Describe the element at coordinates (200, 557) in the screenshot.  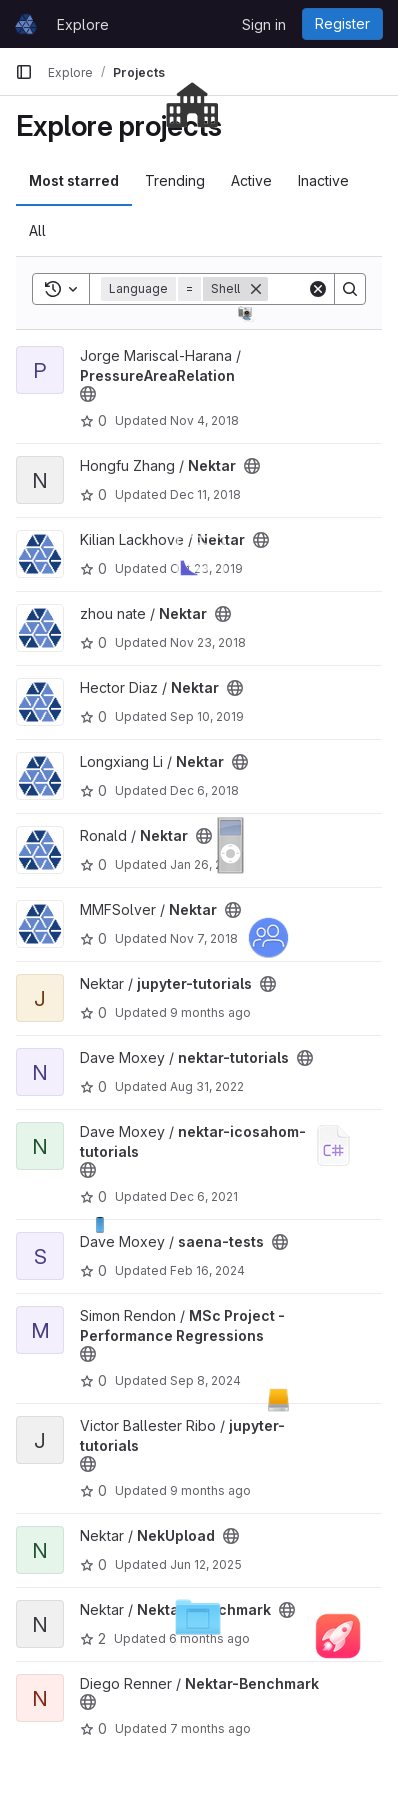
I see `generate or build a media library` at that location.